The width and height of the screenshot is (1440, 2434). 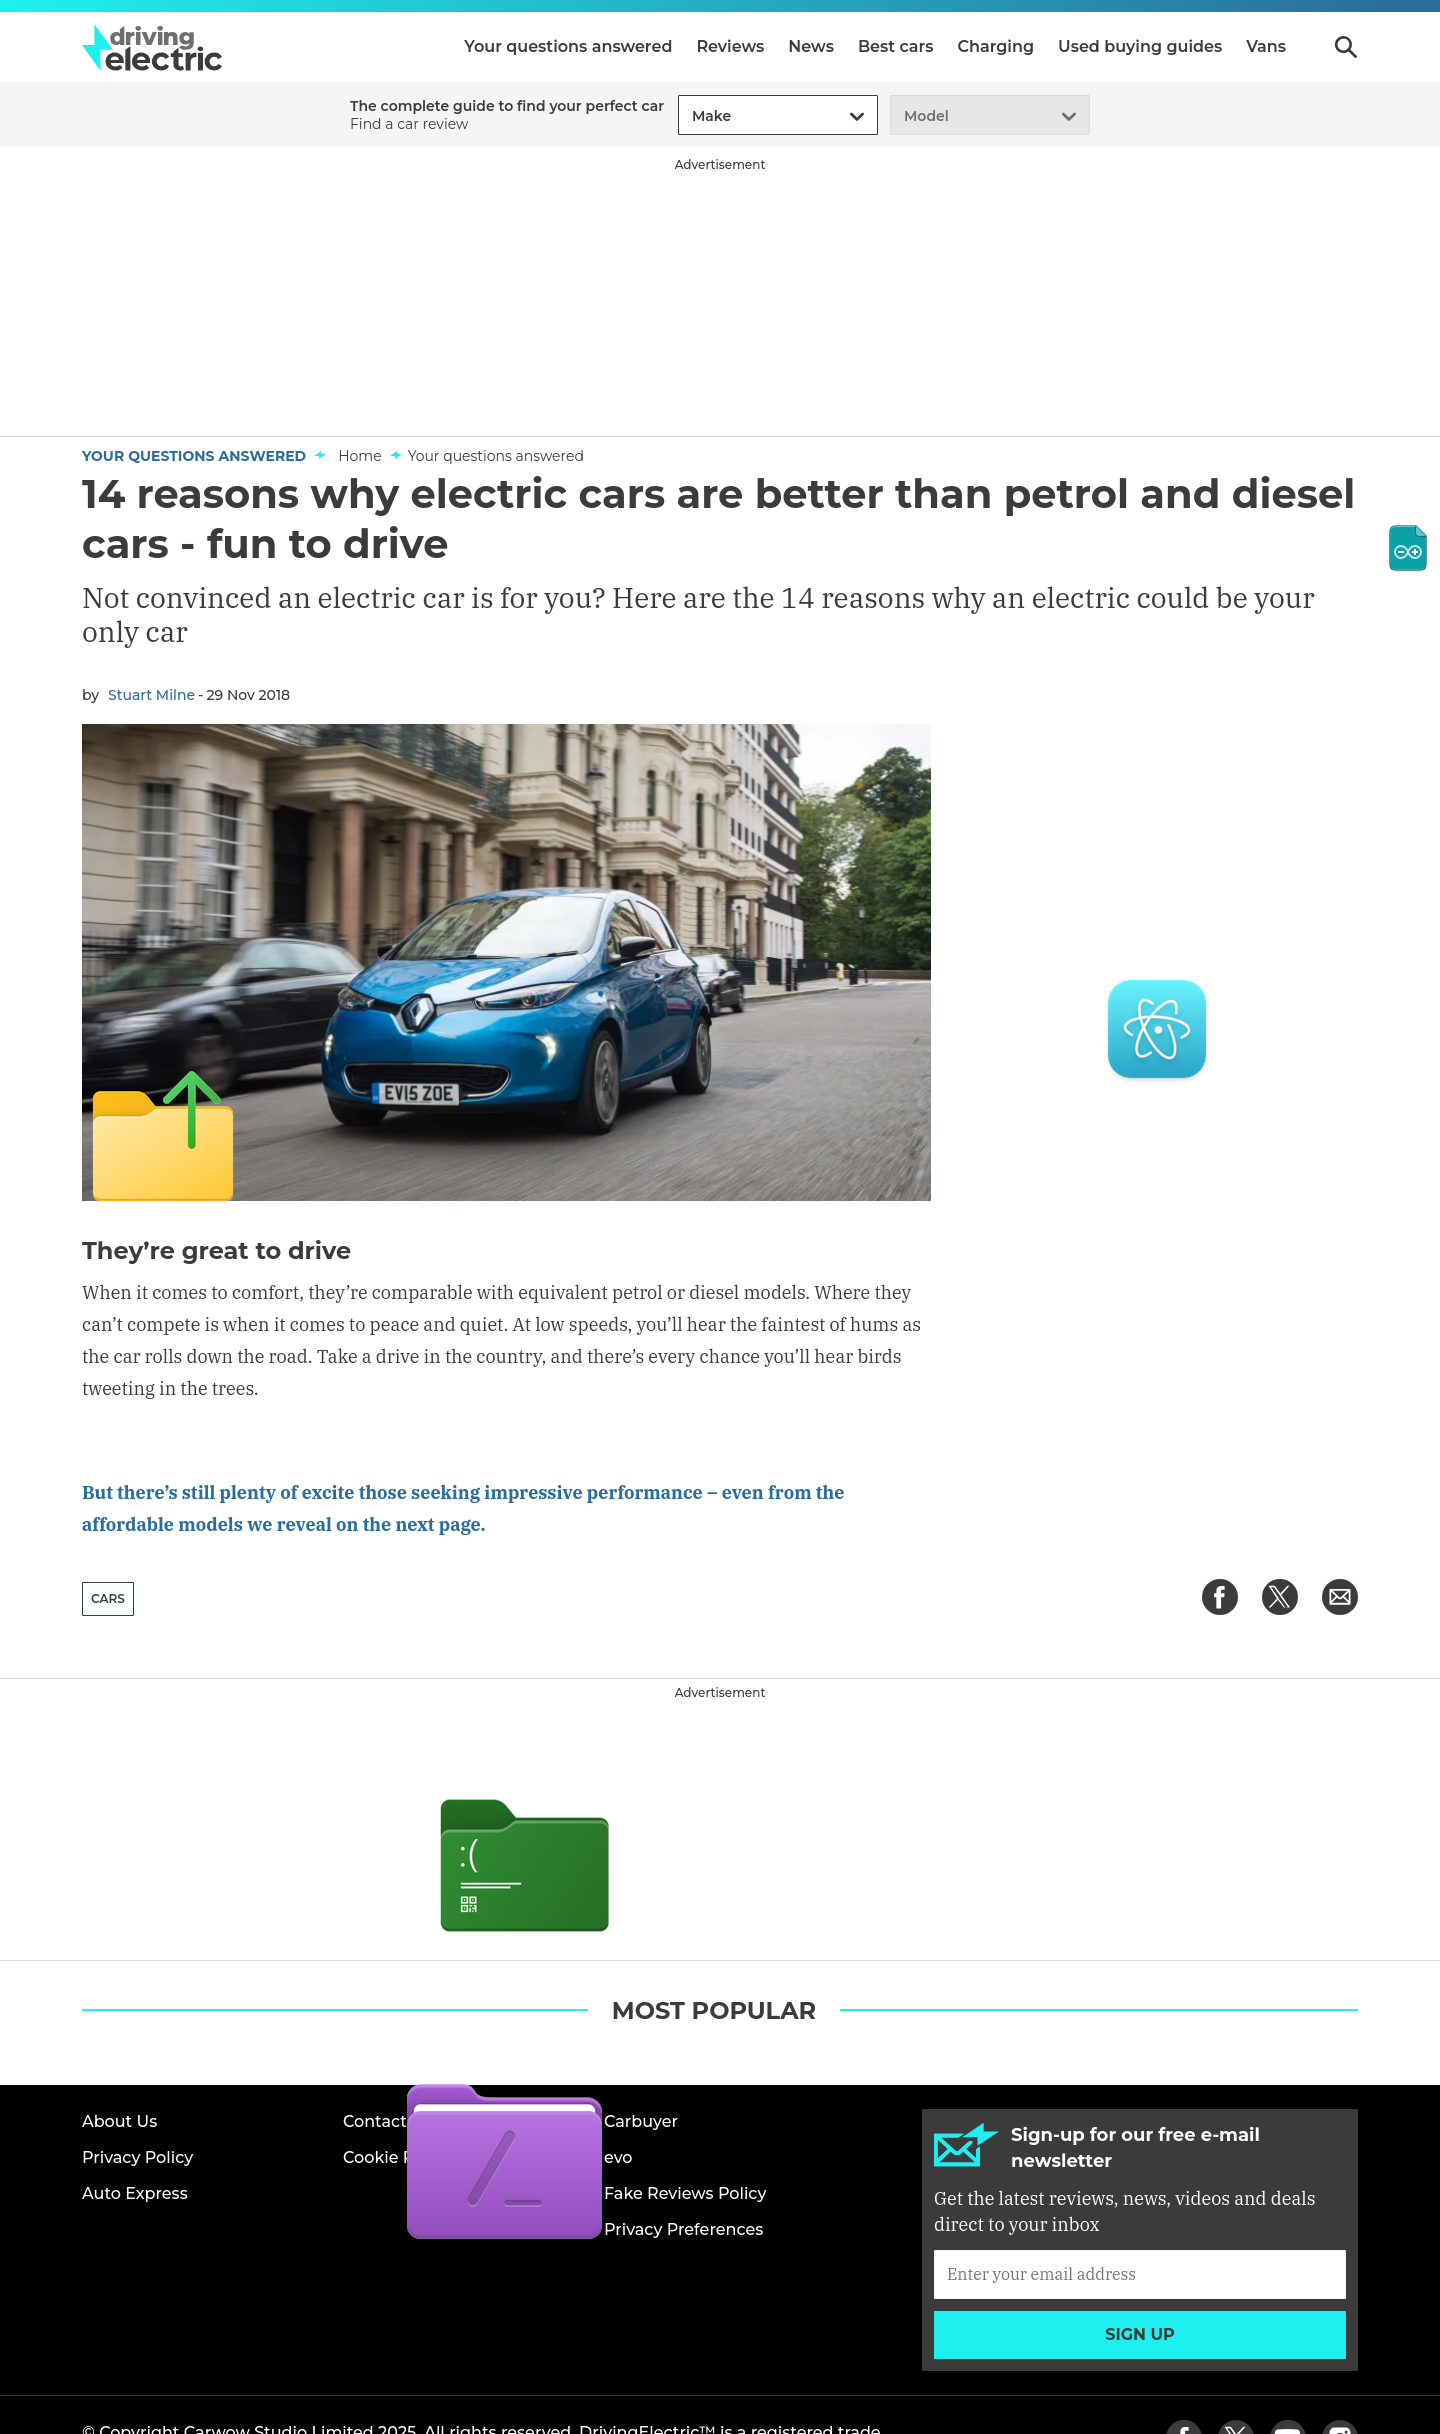 What do you see at coordinates (524, 1870) in the screenshot?
I see `folder containing windows insider or beta system files` at bounding box center [524, 1870].